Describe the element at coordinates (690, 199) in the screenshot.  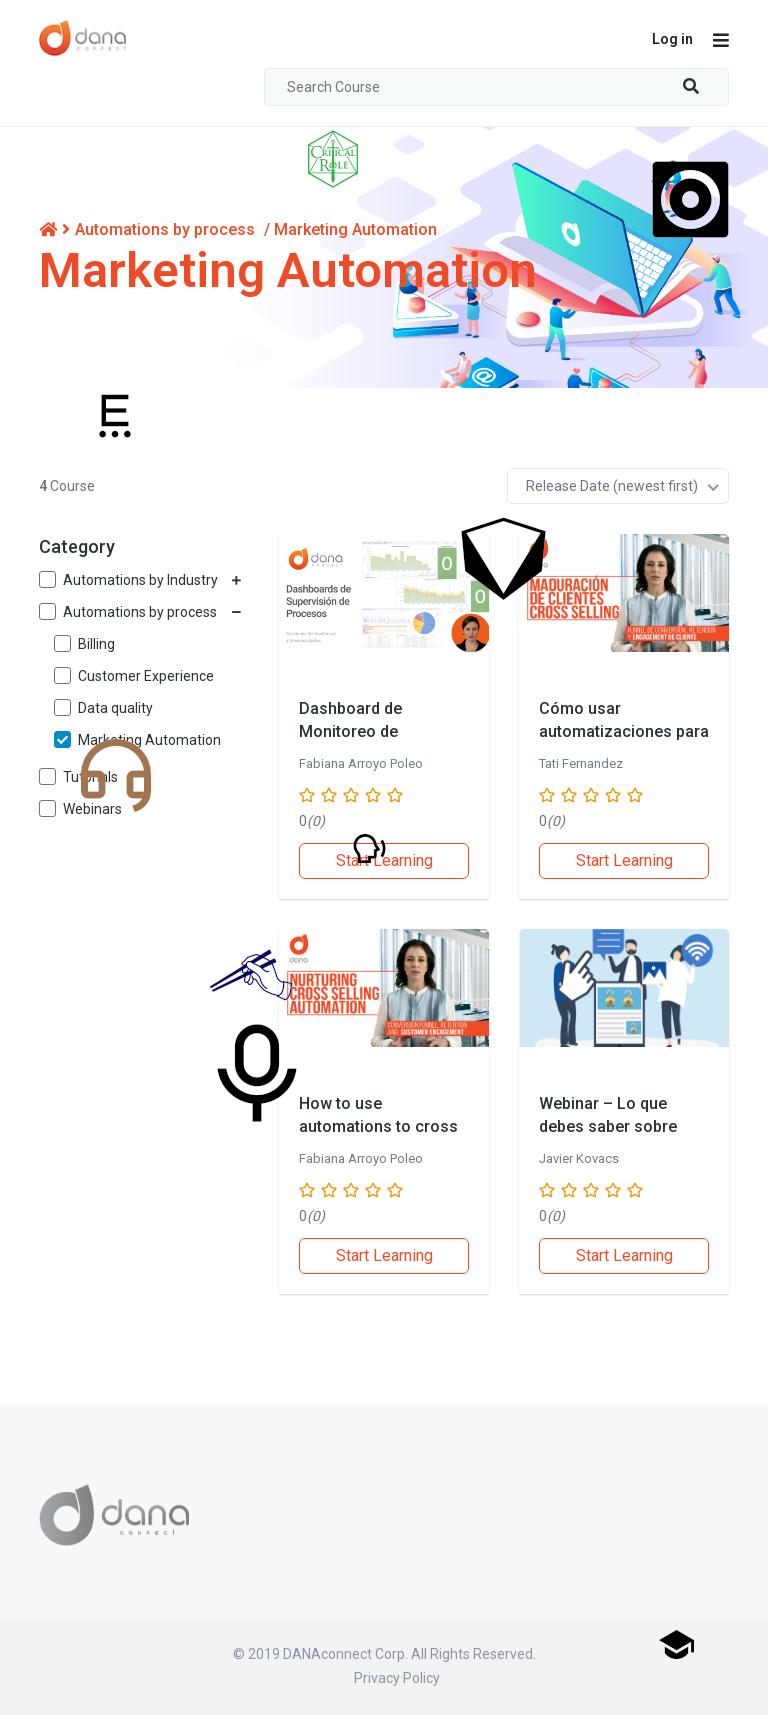
I see `adjust speaker or audio output settings` at that location.